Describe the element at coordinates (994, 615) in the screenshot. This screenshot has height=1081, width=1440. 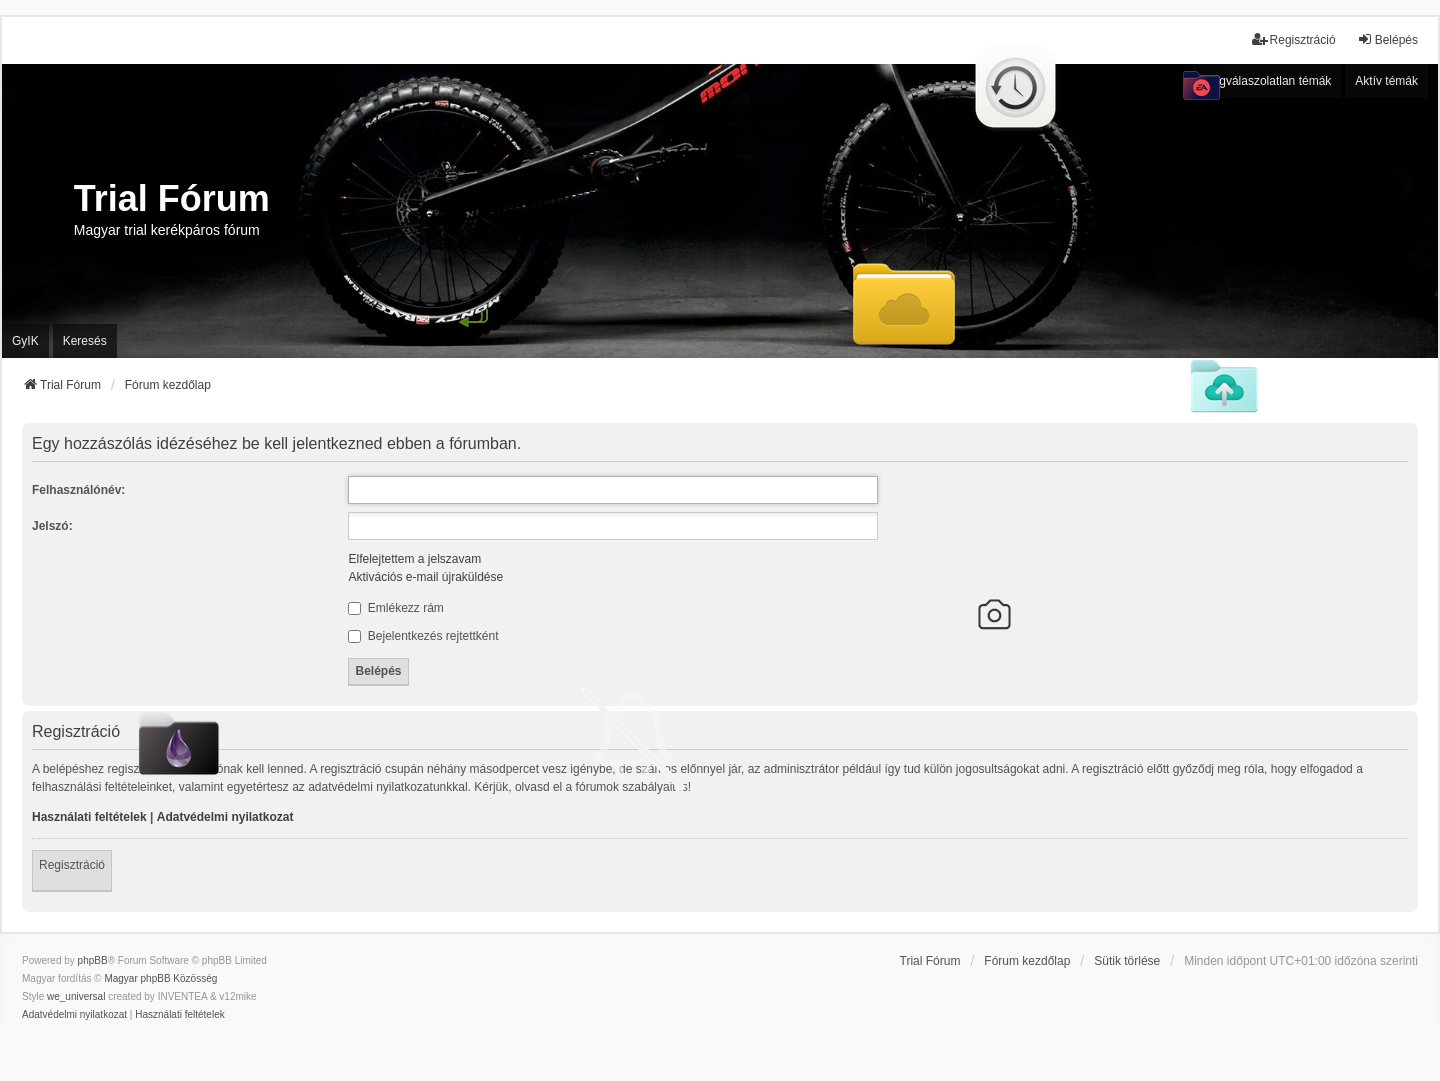
I see `open the camera app` at that location.